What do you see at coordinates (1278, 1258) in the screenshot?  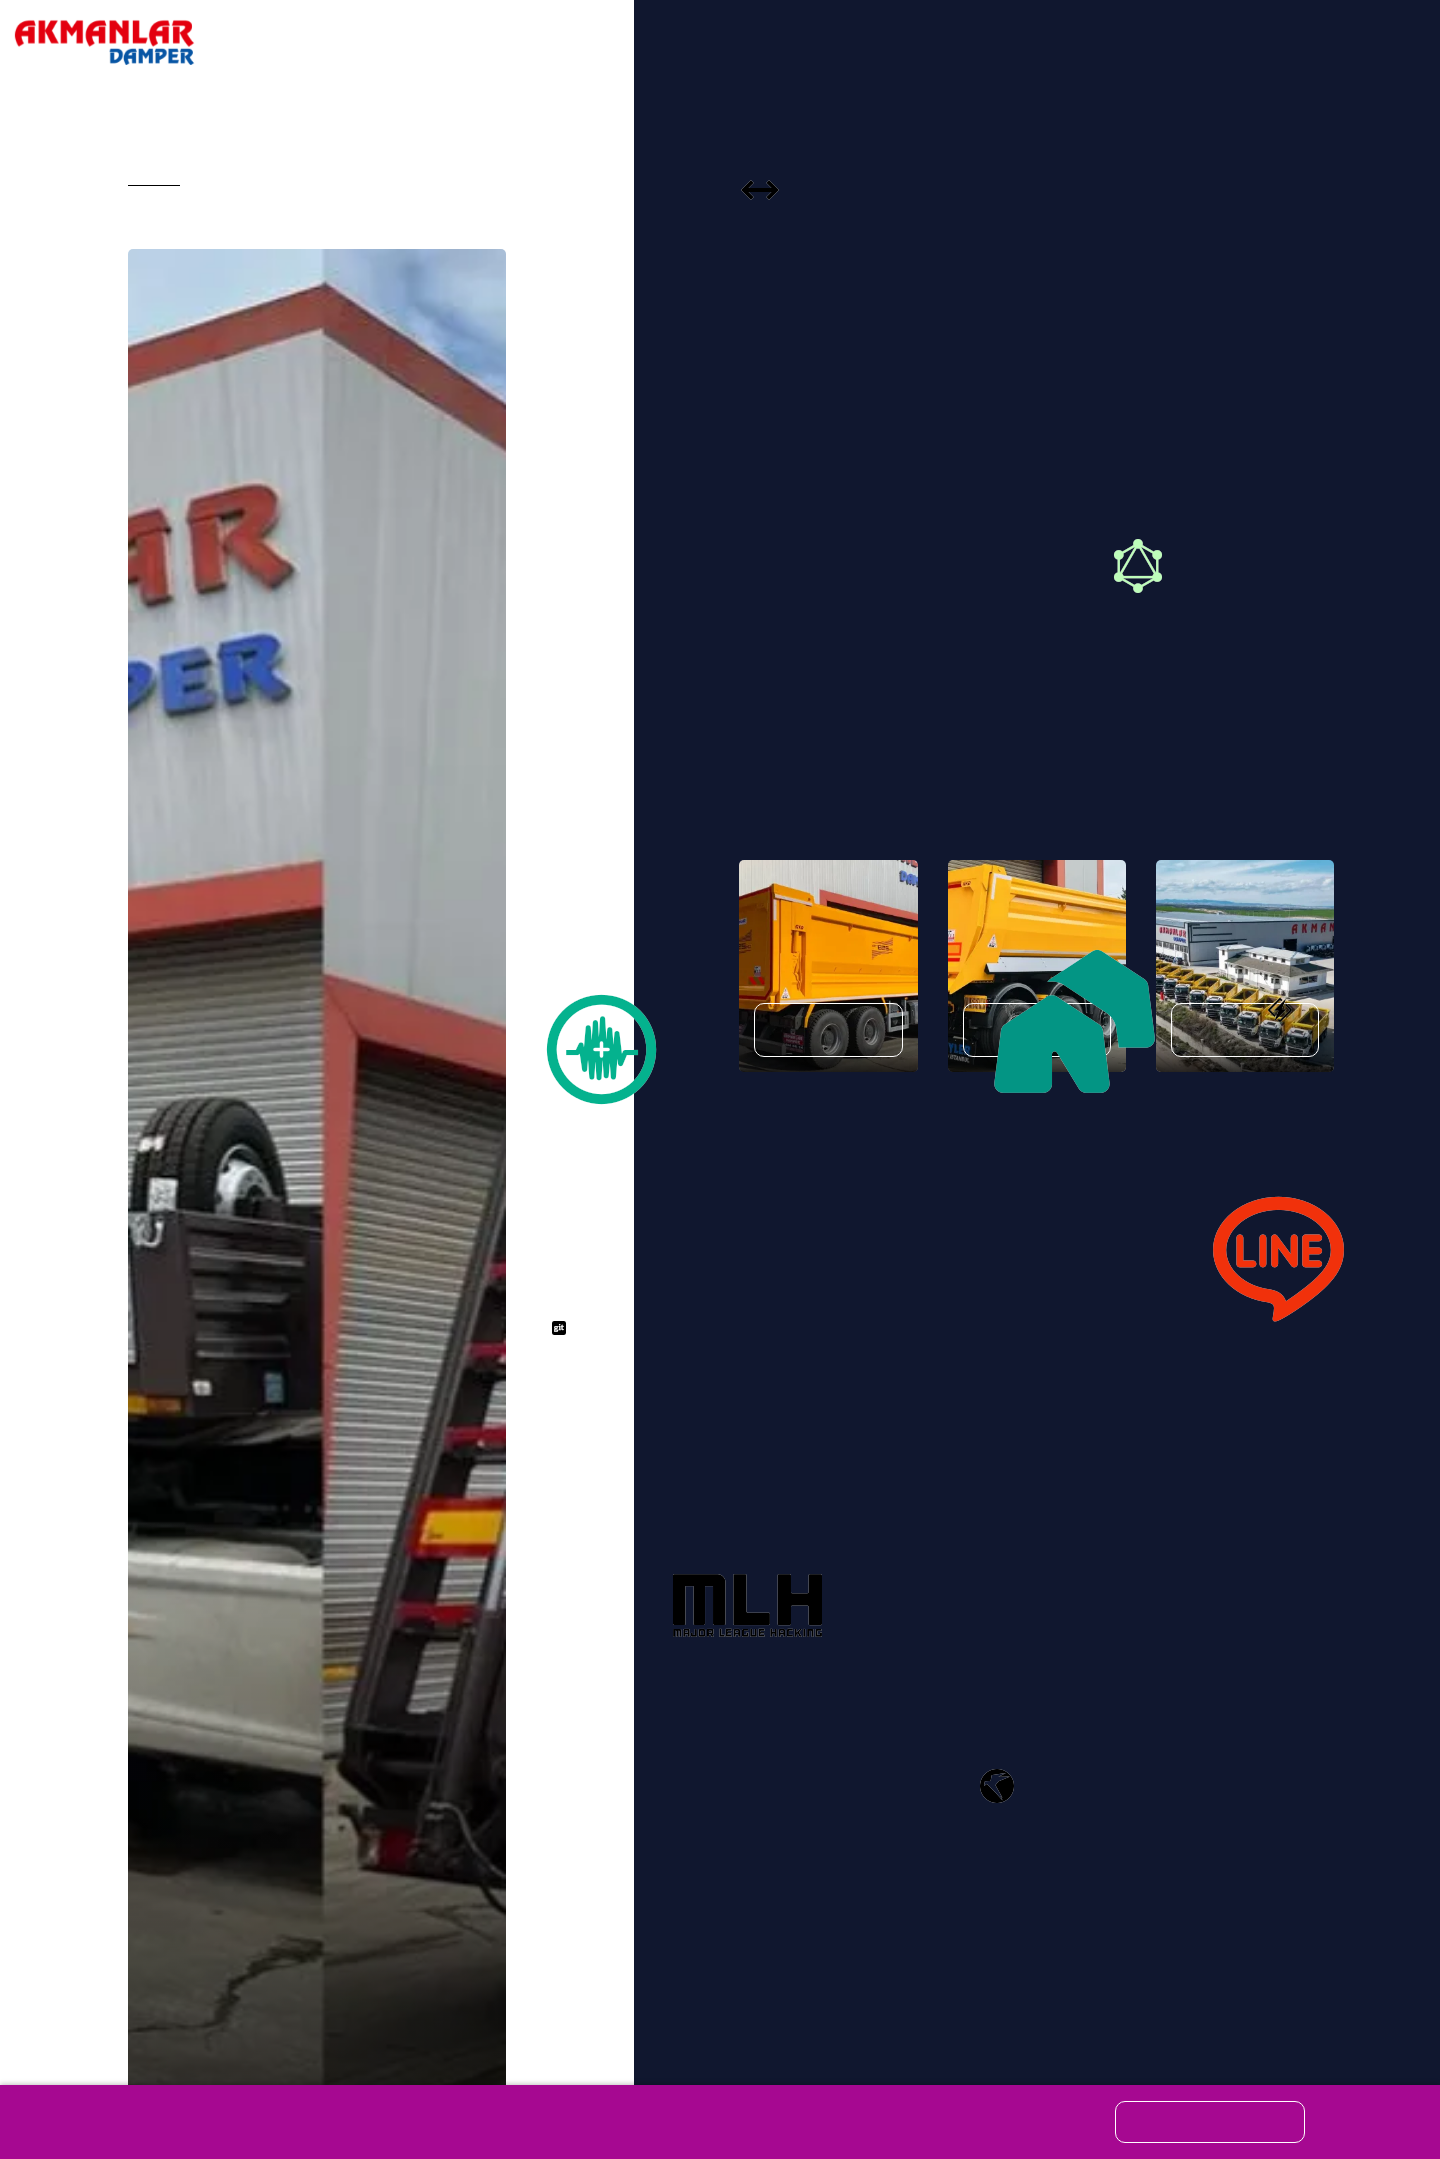 I see `open the LINE messaging app` at bounding box center [1278, 1258].